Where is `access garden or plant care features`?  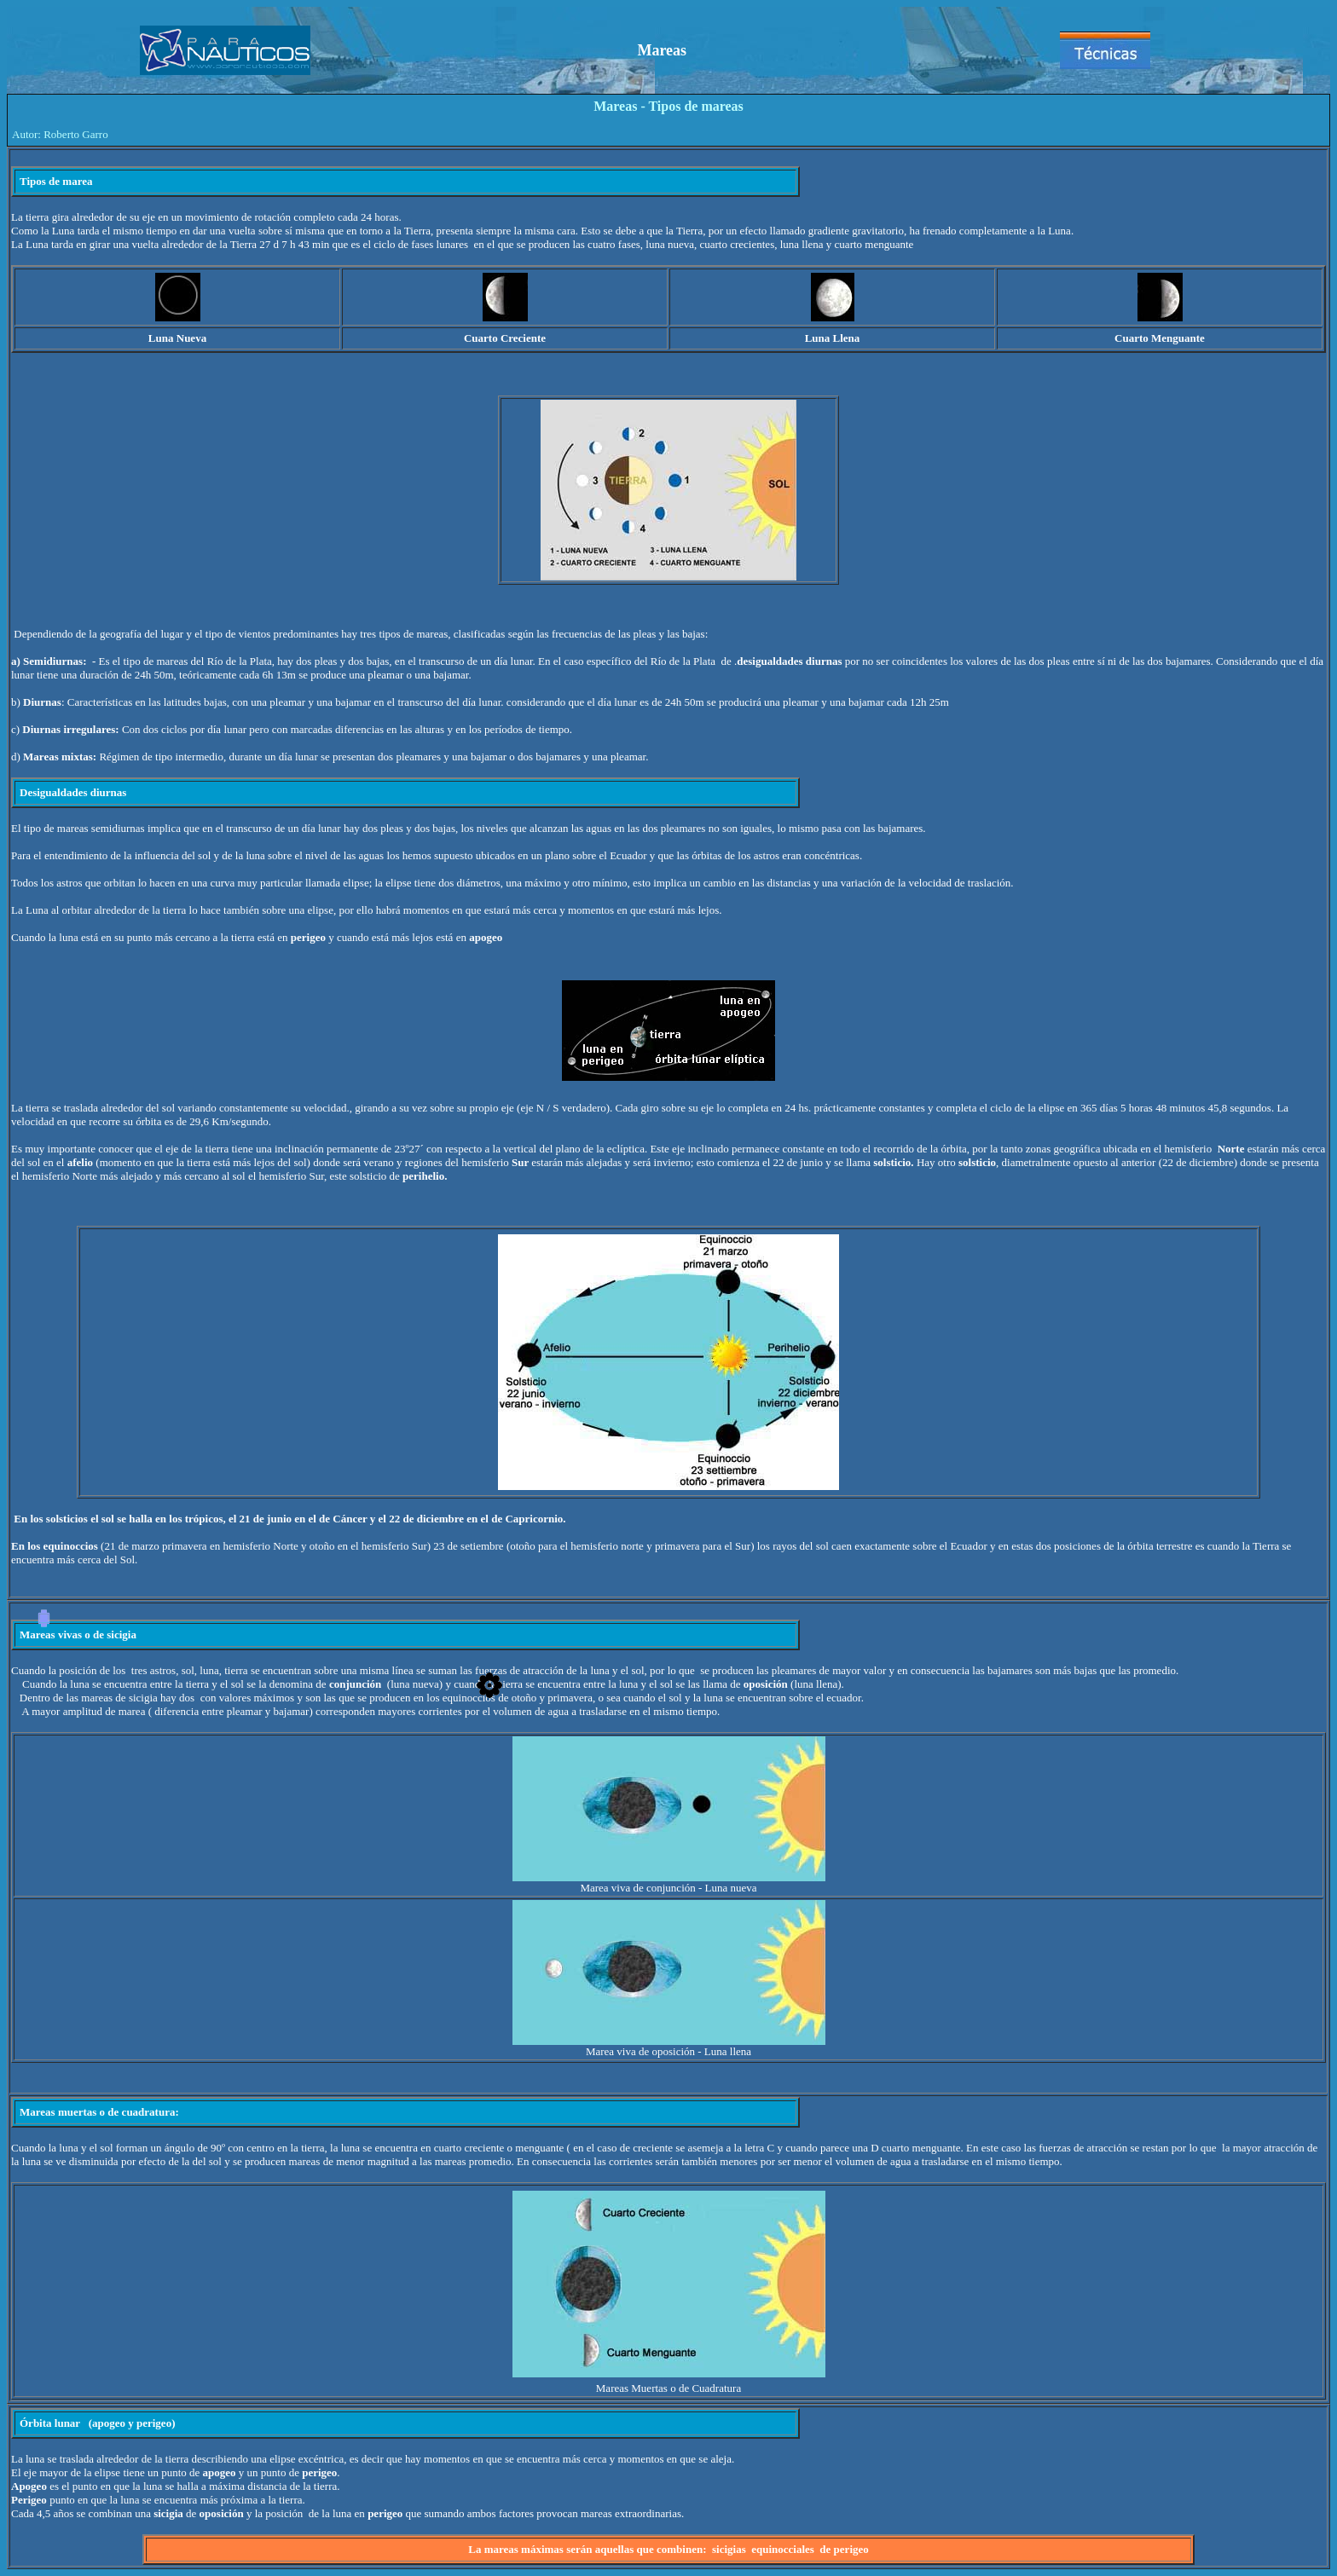 access garden or plant care features is located at coordinates (489, 1685).